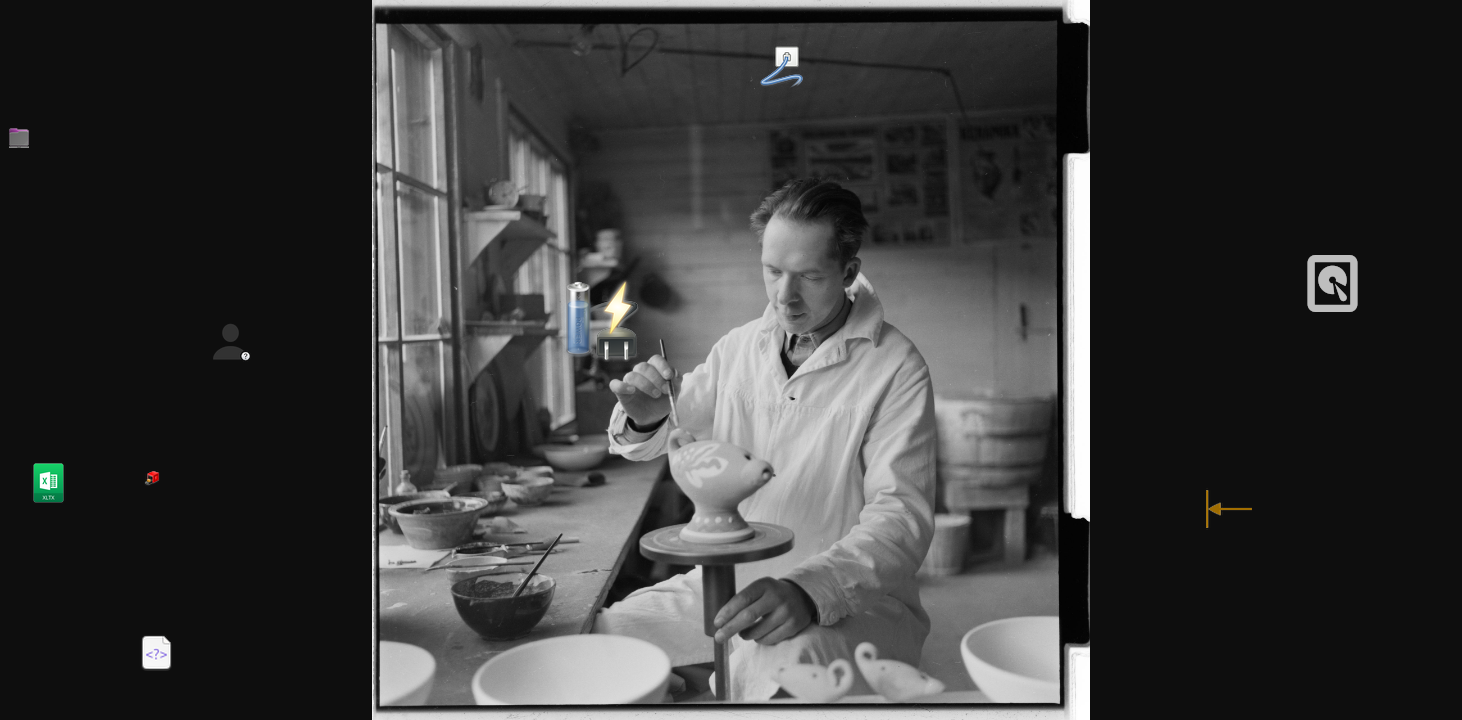 The width and height of the screenshot is (1462, 720). What do you see at coordinates (48, 483) in the screenshot?
I see `excel spreadsheet template file` at bounding box center [48, 483].